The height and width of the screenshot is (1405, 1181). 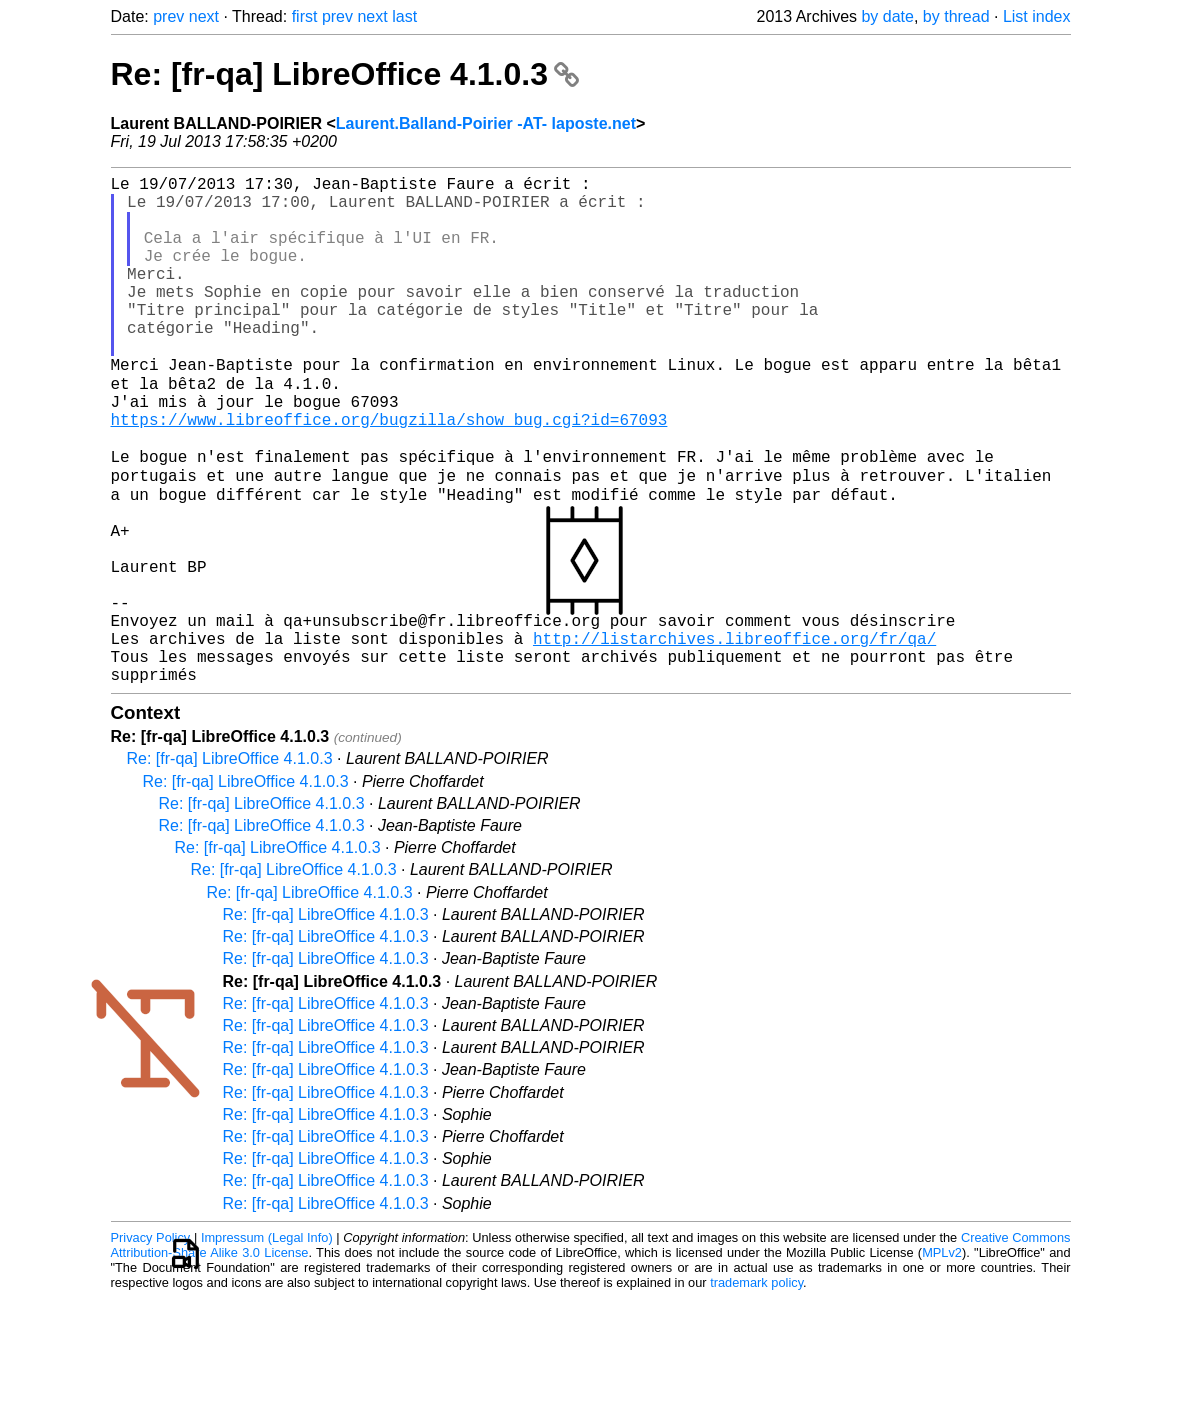 What do you see at coordinates (186, 1254) in the screenshot?
I see `open a video file` at bounding box center [186, 1254].